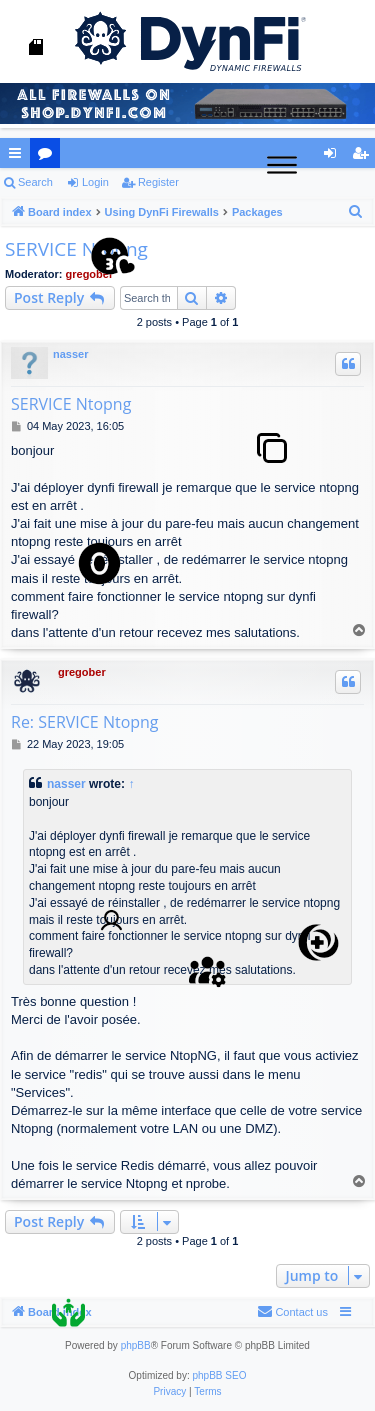  I want to click on send a kiss or flirty reaction, so click(112, 256).